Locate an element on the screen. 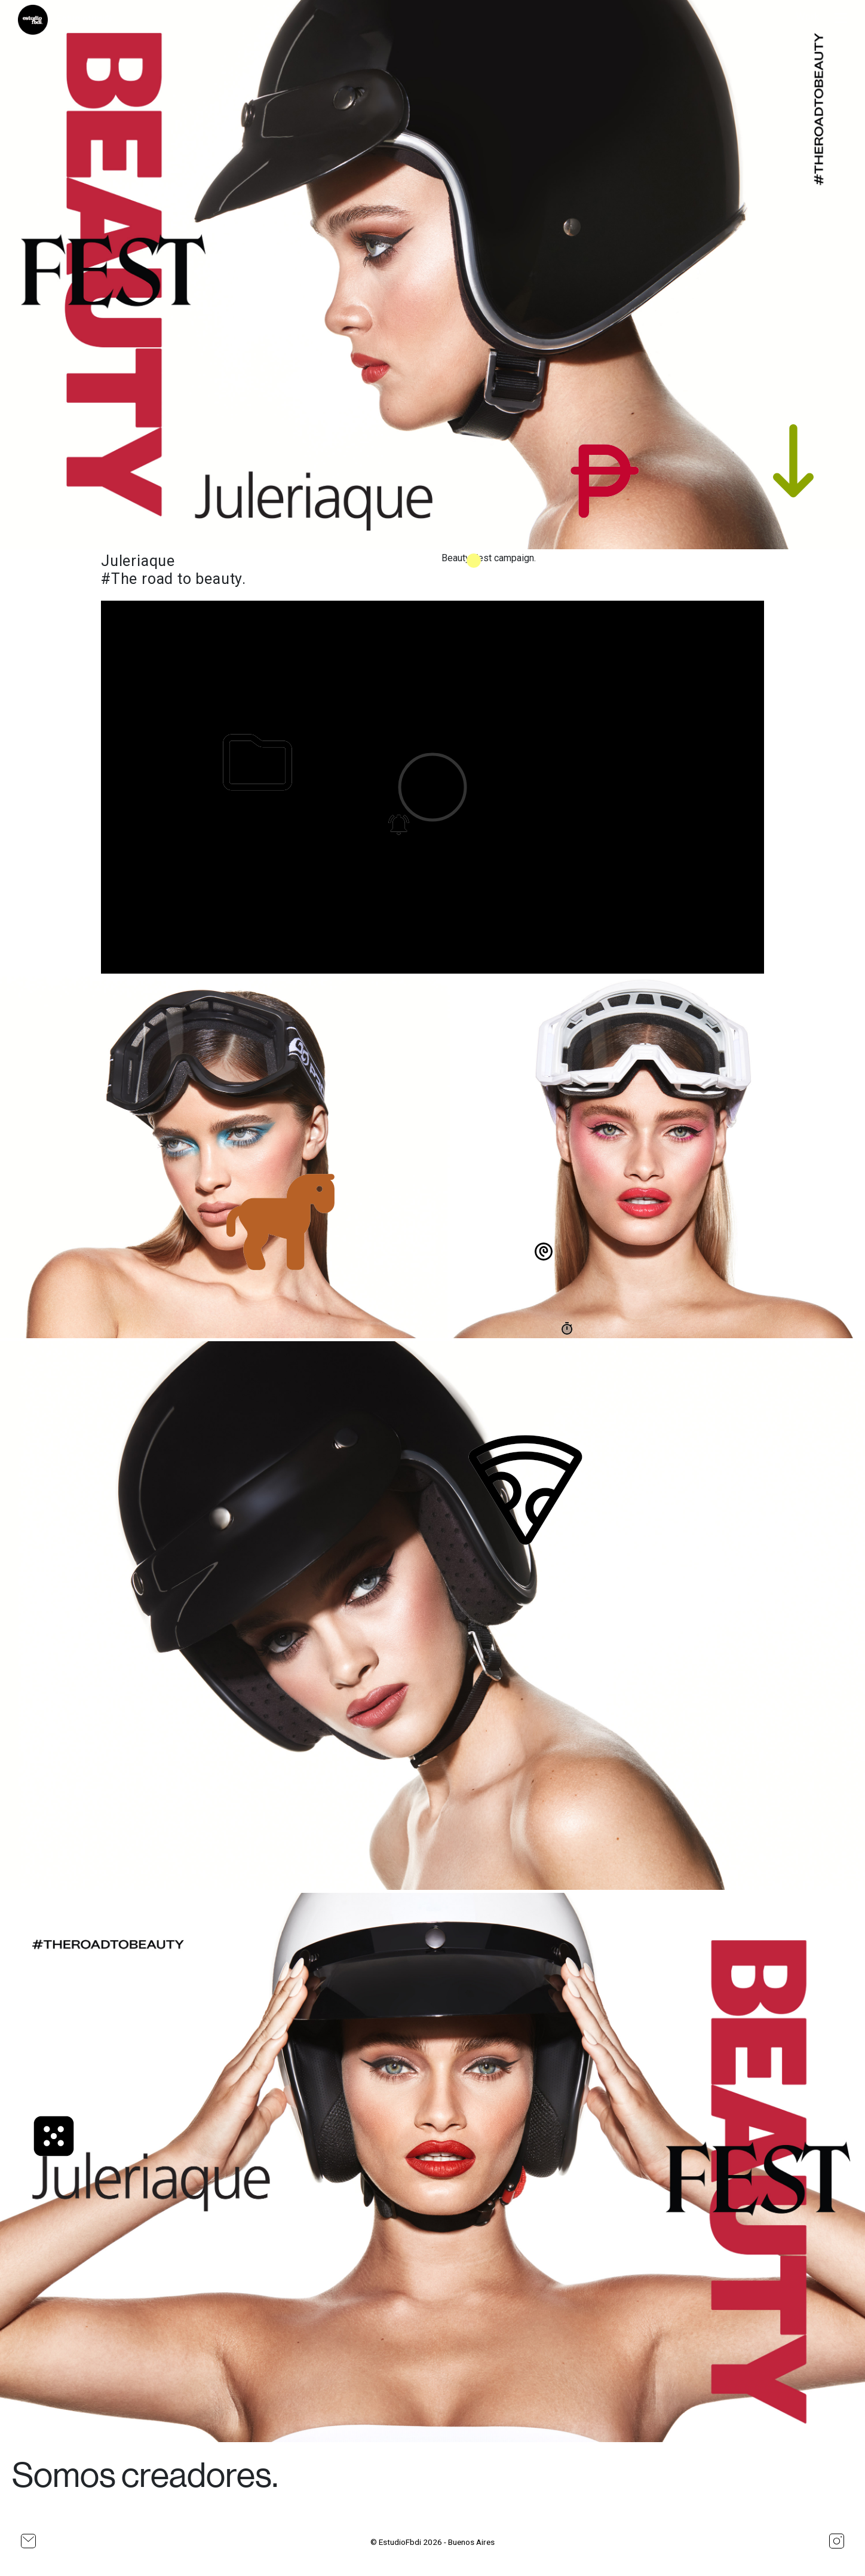 Image resolution: width=865 pixels, height=2576 pixels. scroll down for more content is located at coordinates (793, 461).